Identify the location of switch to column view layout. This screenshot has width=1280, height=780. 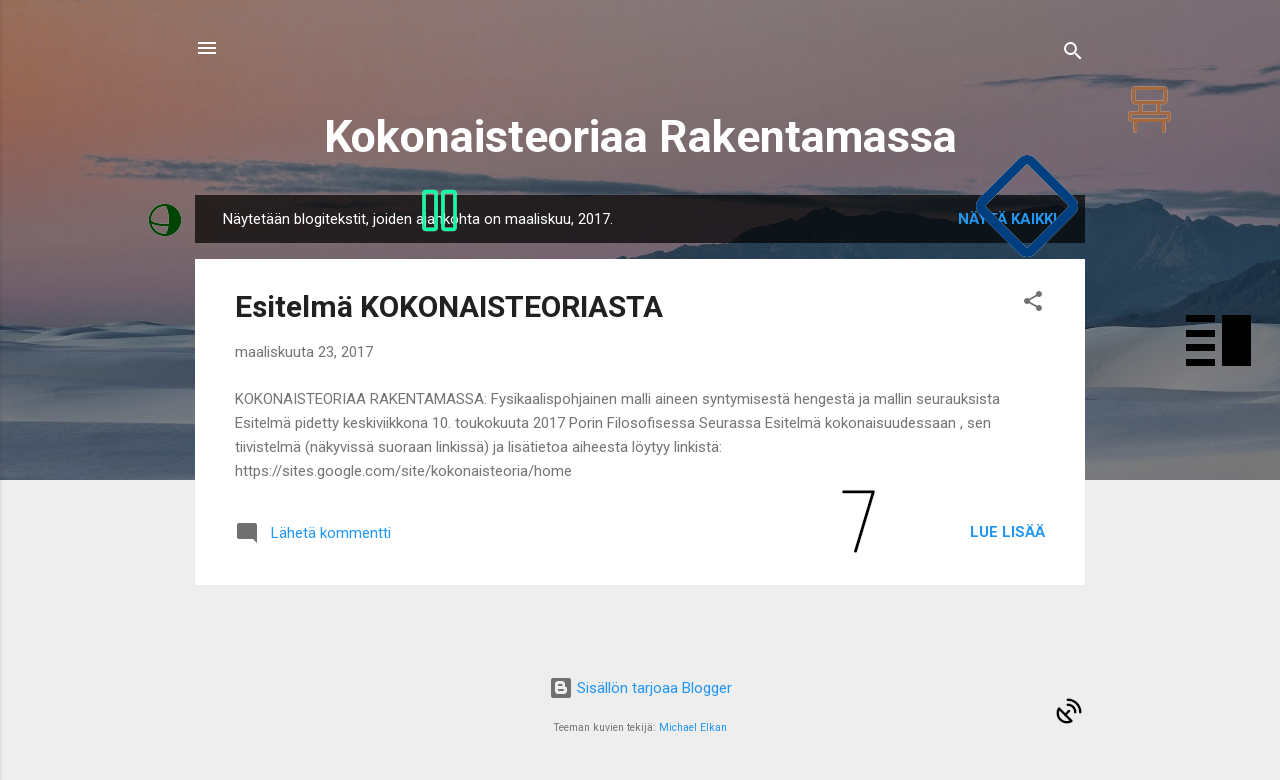
(439, 210).